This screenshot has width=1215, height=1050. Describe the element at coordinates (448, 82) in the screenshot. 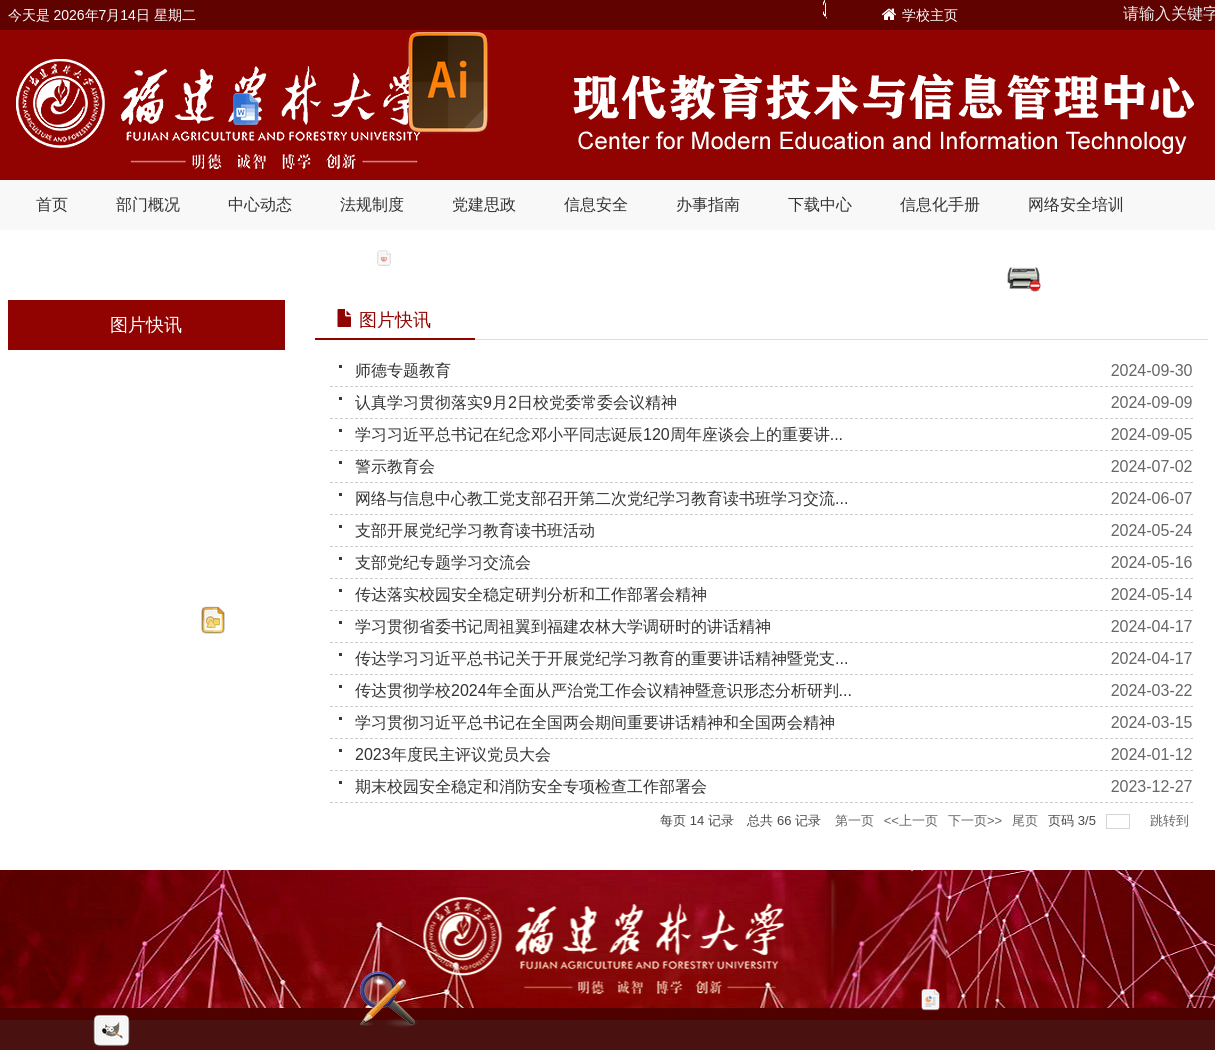

I see `open an Adobe Illustrator file` at that location.